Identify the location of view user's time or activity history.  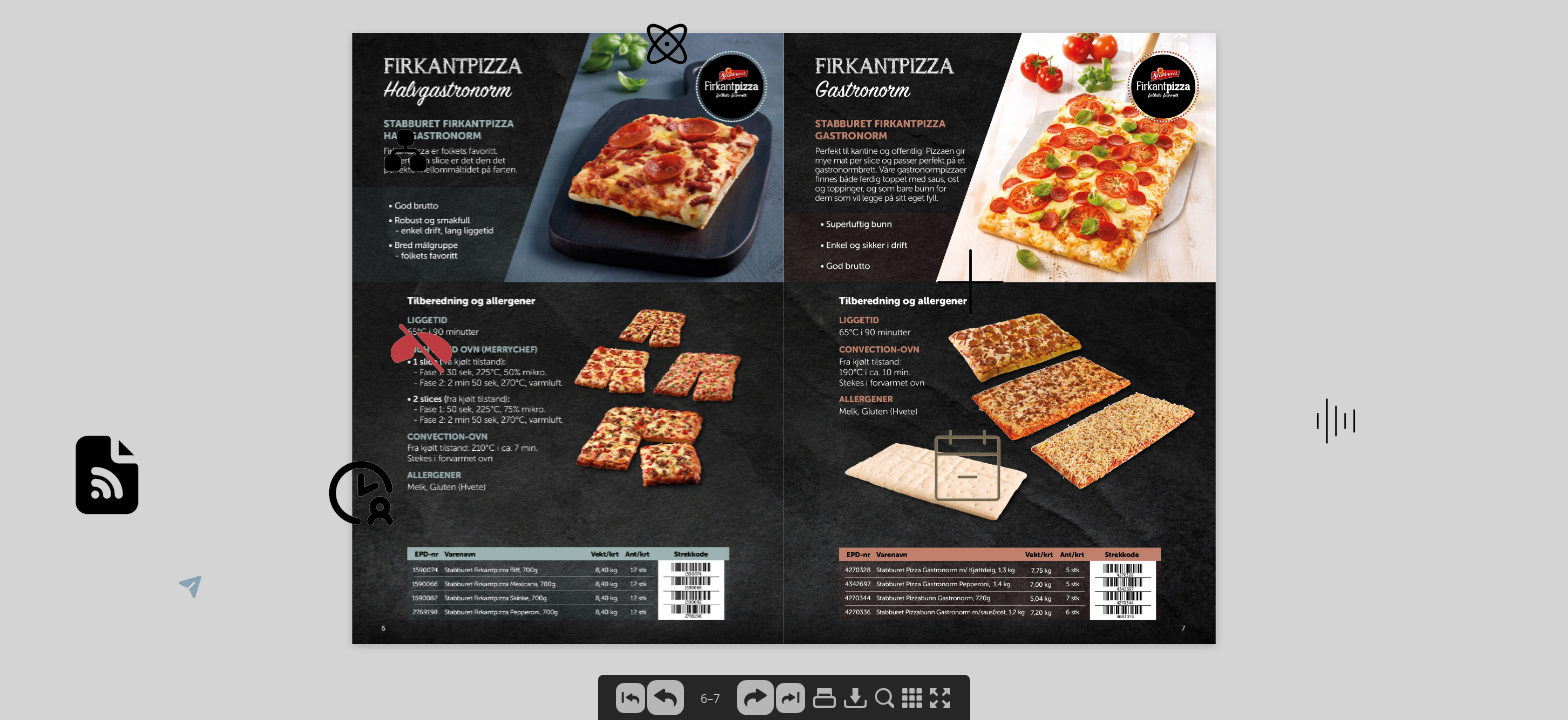
(361, 493).